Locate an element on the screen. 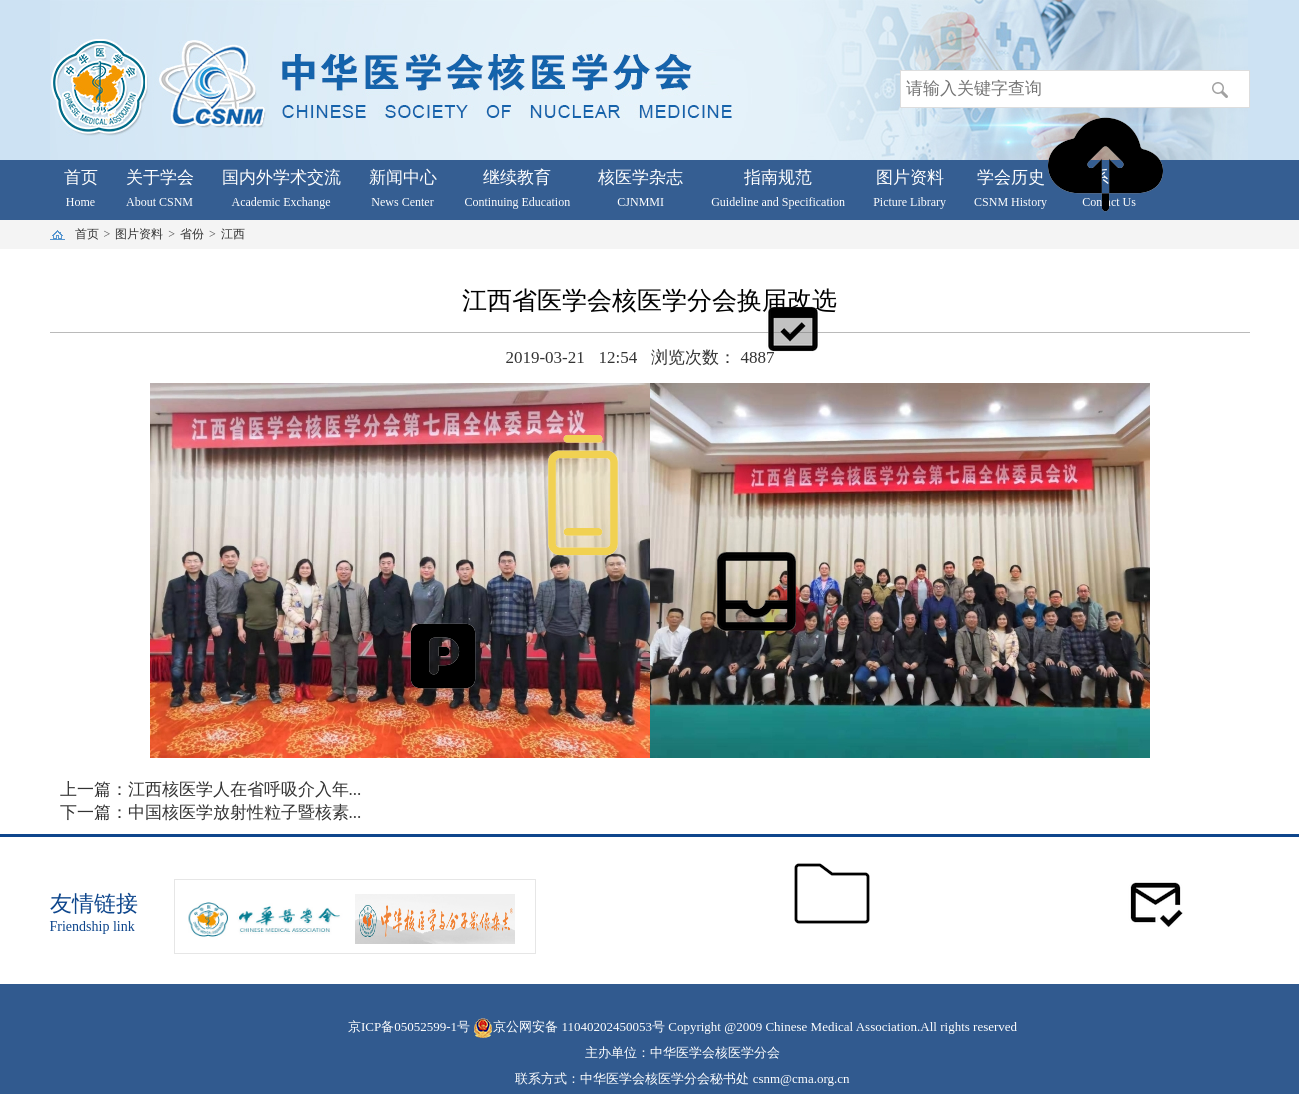 The height and width of the screenshot is (1094, 1299). indicates a verified domain or website is located at coordinates (793, 329).